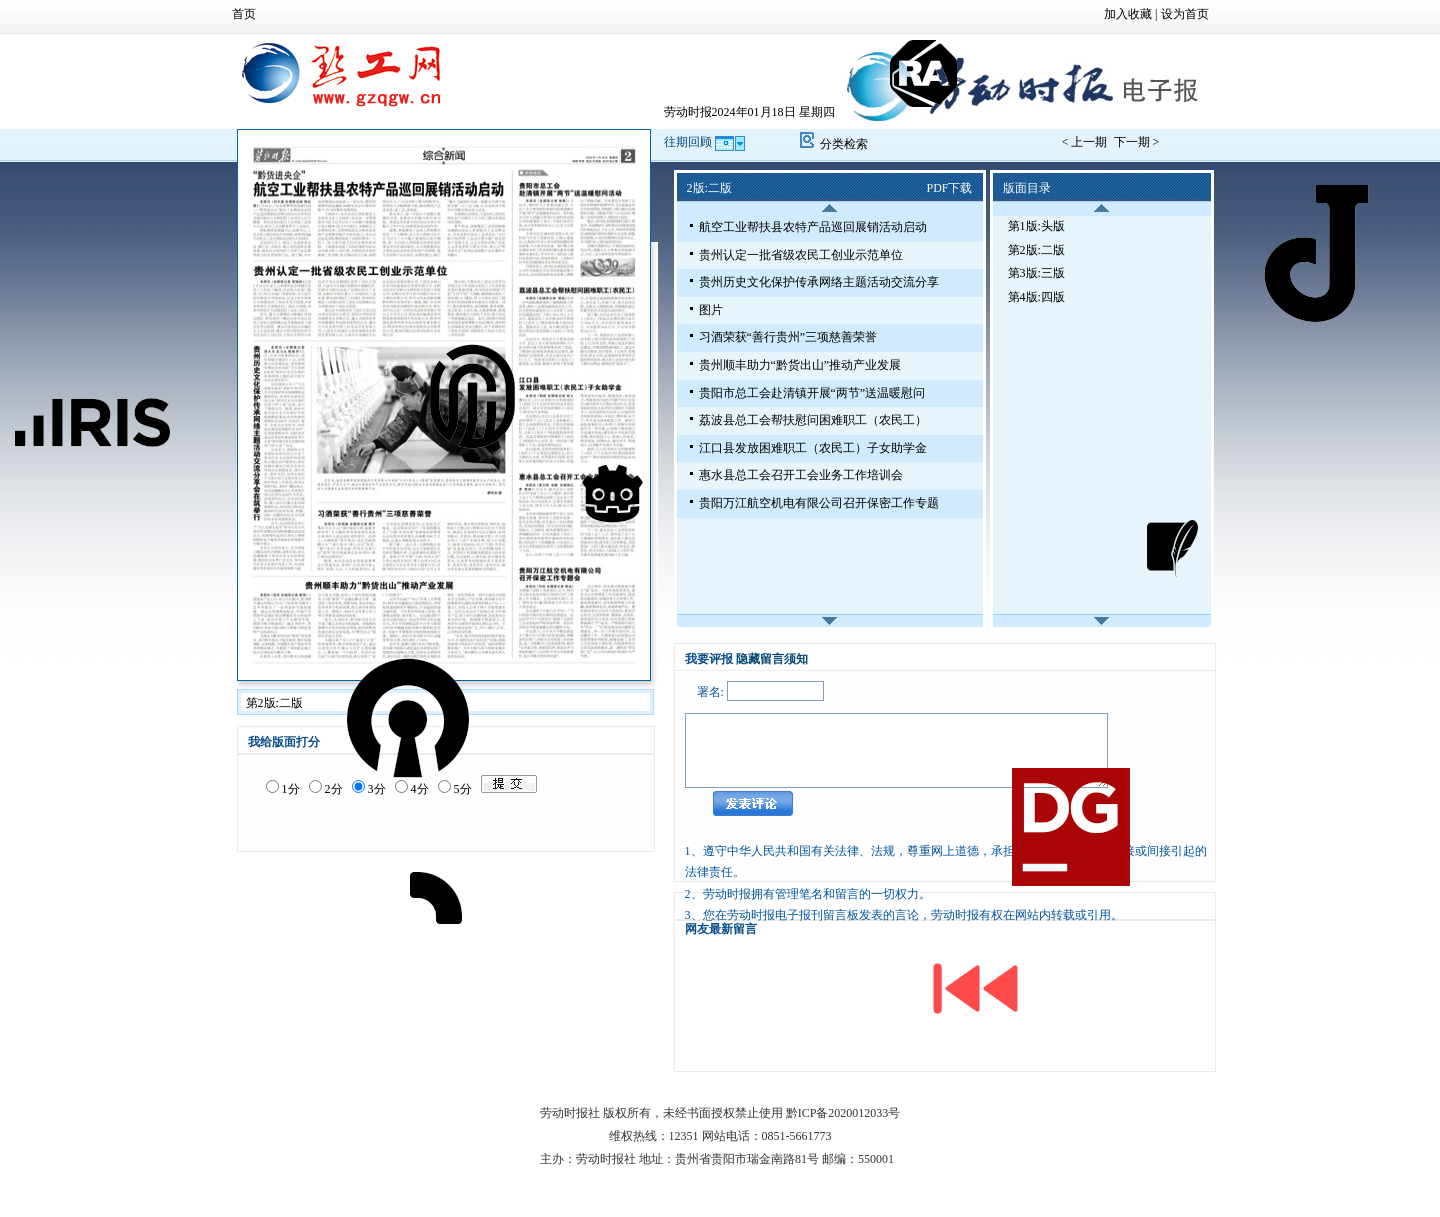 The height and width of the screenshot is (1217, 1440). Describe the element at coordinates (92, 422) in the screenshot. I see `iris brand logo` at that location.